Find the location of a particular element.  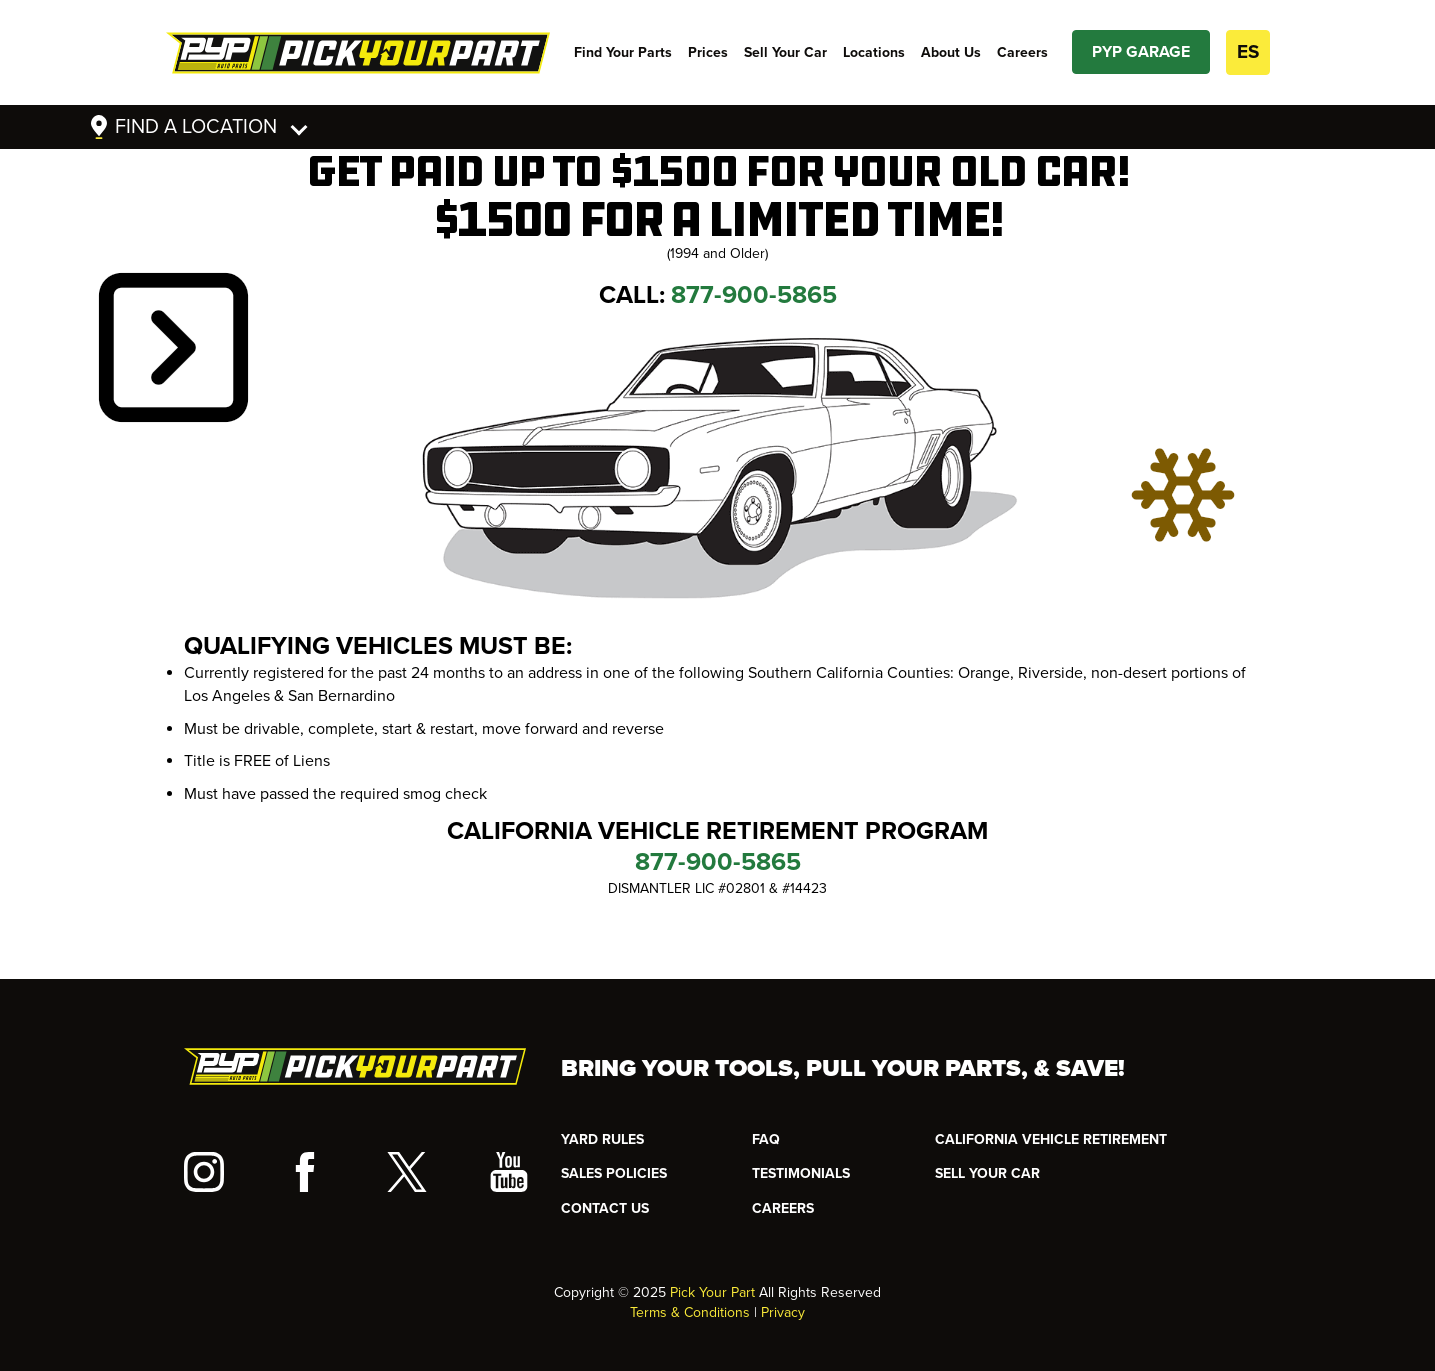

navigate to the next item or page is located at coordinates (173, 347).